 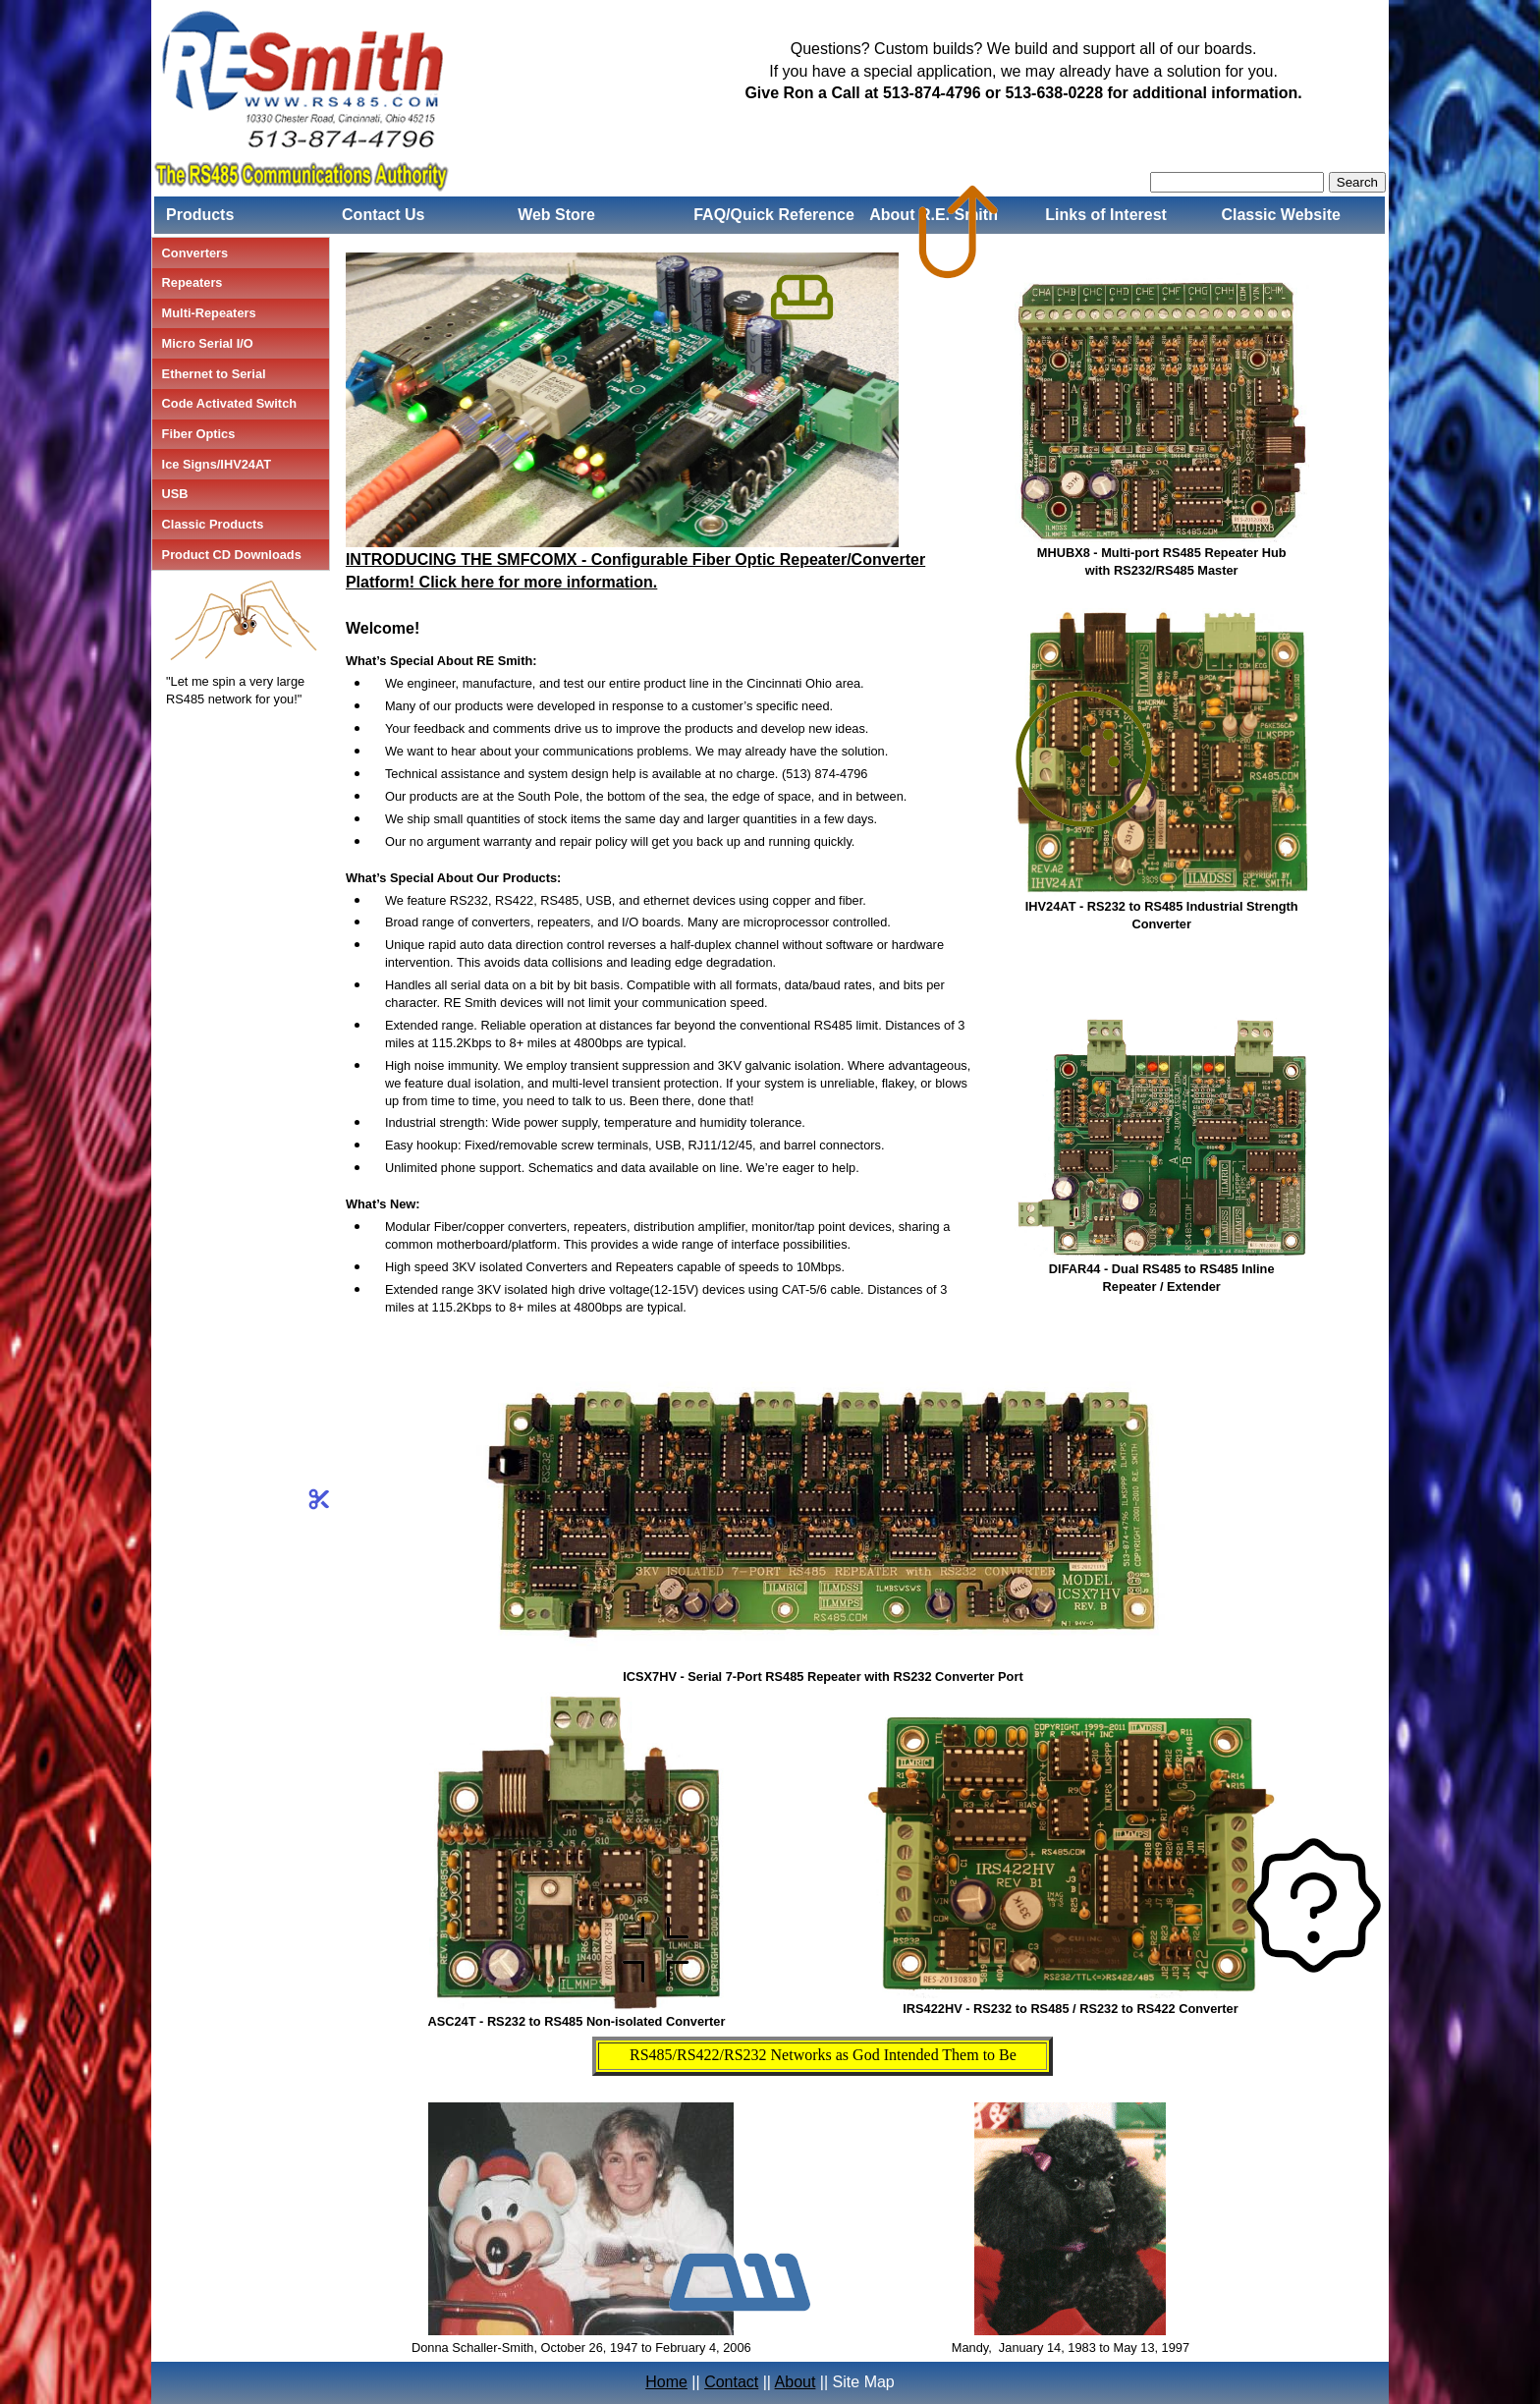 What do you see at coordinates (319, 1499) in the screenshot?
I see `cut selected content` at bounding box center [319, 1499].